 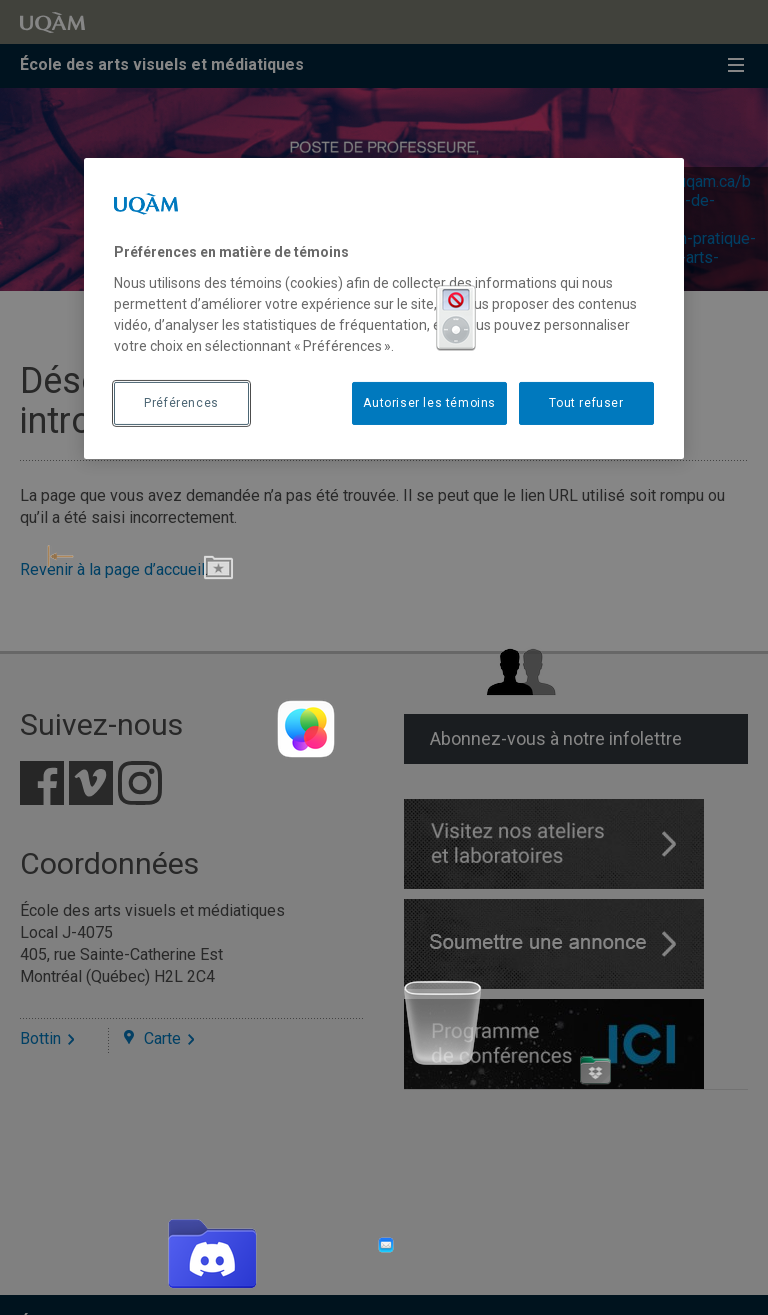 What do you see at coordinates (456, 318) in the screenshot?
I see `iPod device not connected or unavailable` at bounding box center [456, 318].